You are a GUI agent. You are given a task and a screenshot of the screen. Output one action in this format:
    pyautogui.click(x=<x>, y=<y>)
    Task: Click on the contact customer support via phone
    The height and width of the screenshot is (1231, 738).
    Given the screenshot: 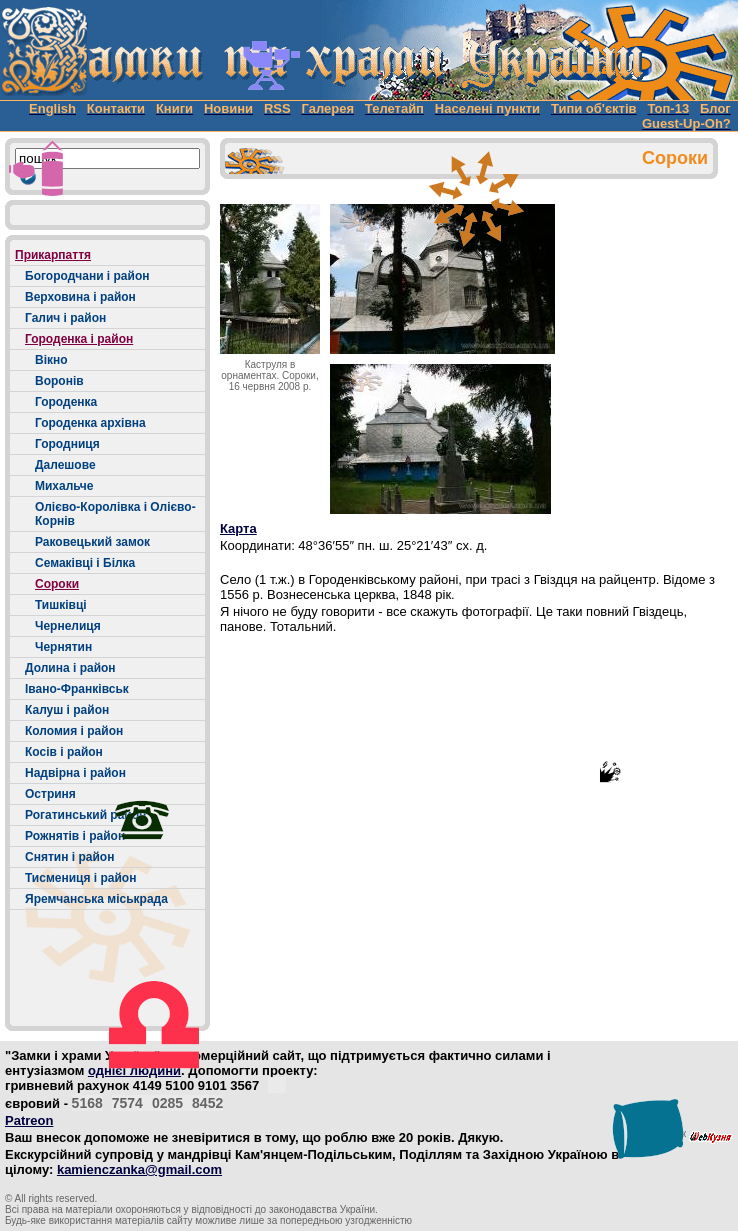 What is the action you would take?
    pyautogui.click(x=142, y=820)
    